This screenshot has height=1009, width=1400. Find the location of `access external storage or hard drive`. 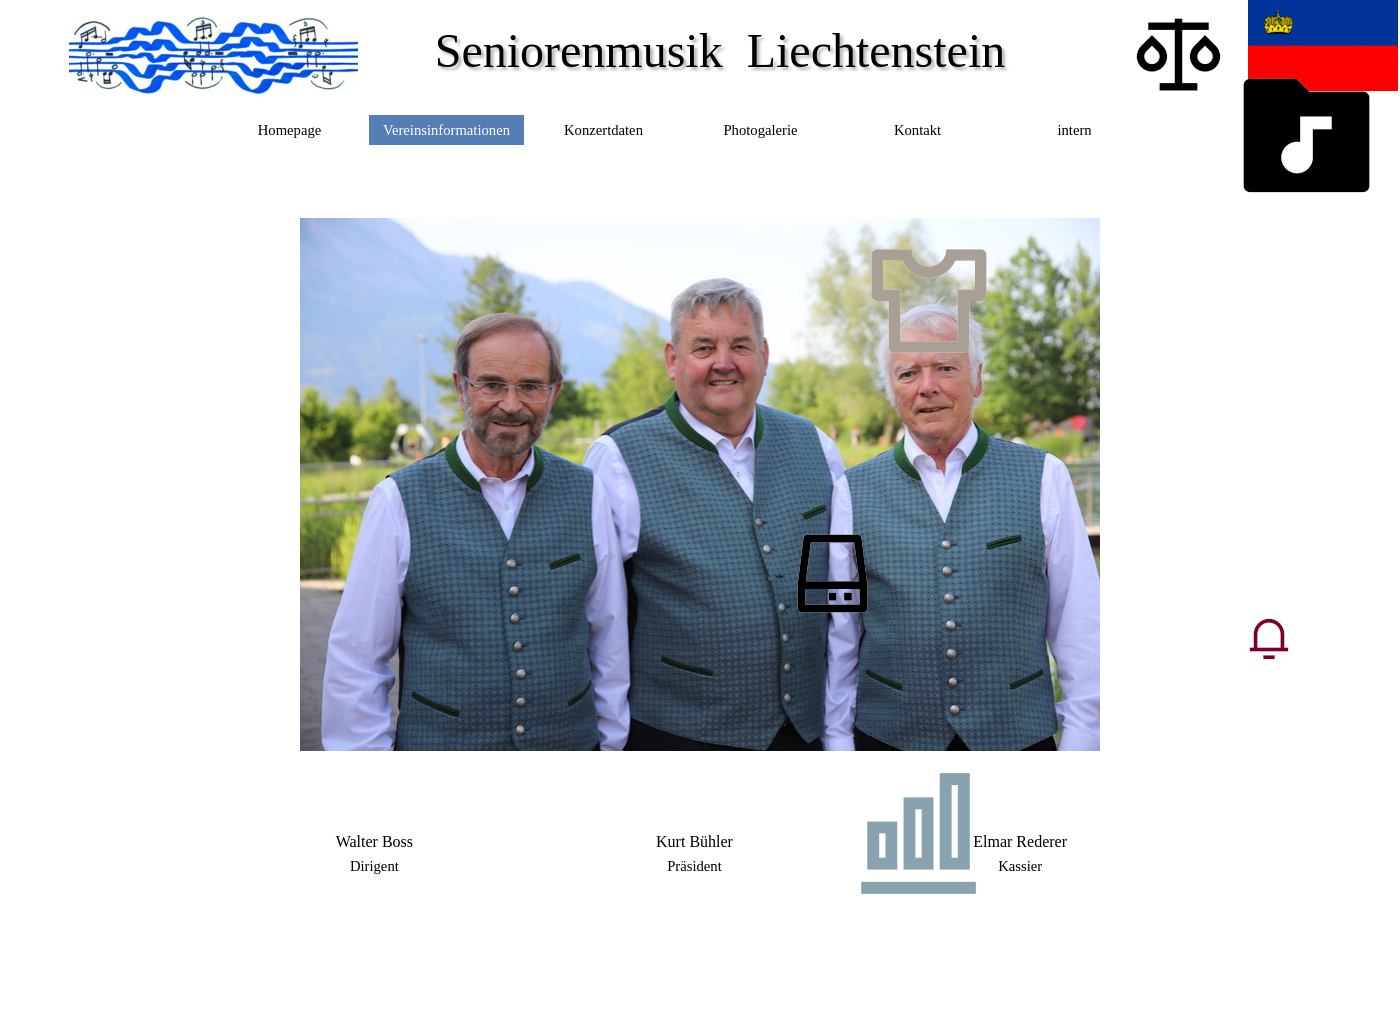

access external storage or hard drive is located at coordinates (832, 573).